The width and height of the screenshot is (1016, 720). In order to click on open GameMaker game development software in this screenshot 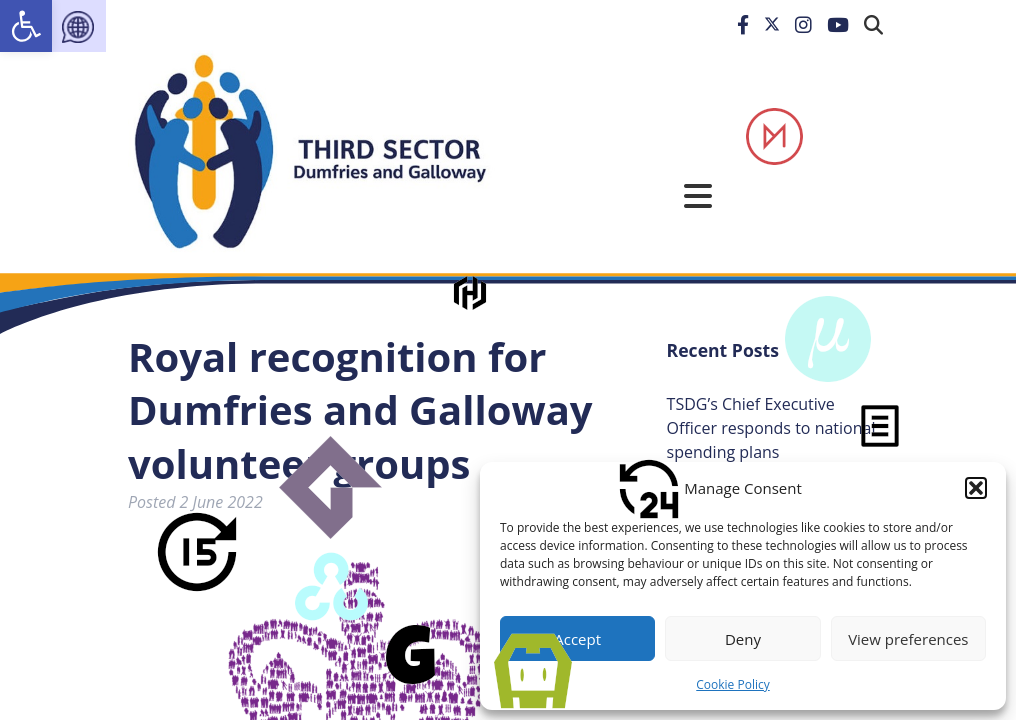, I will do `click(330, 487)`.